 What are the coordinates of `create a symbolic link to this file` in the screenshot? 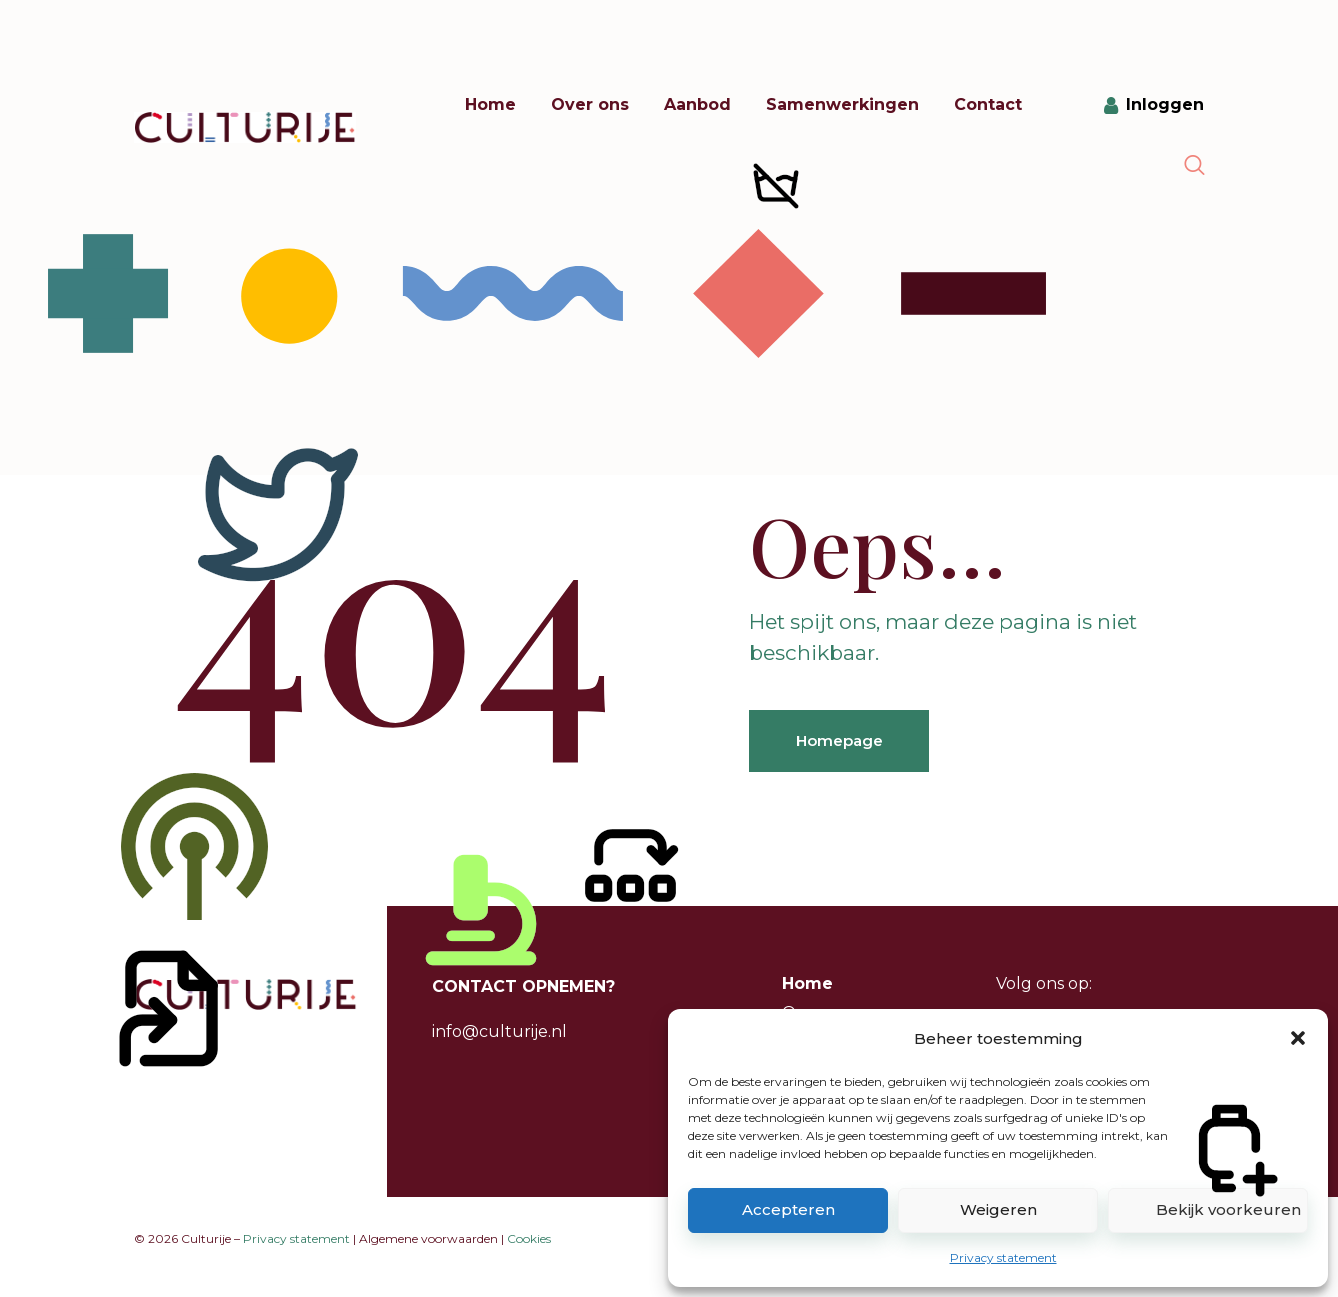 It's located at (171, 1008).